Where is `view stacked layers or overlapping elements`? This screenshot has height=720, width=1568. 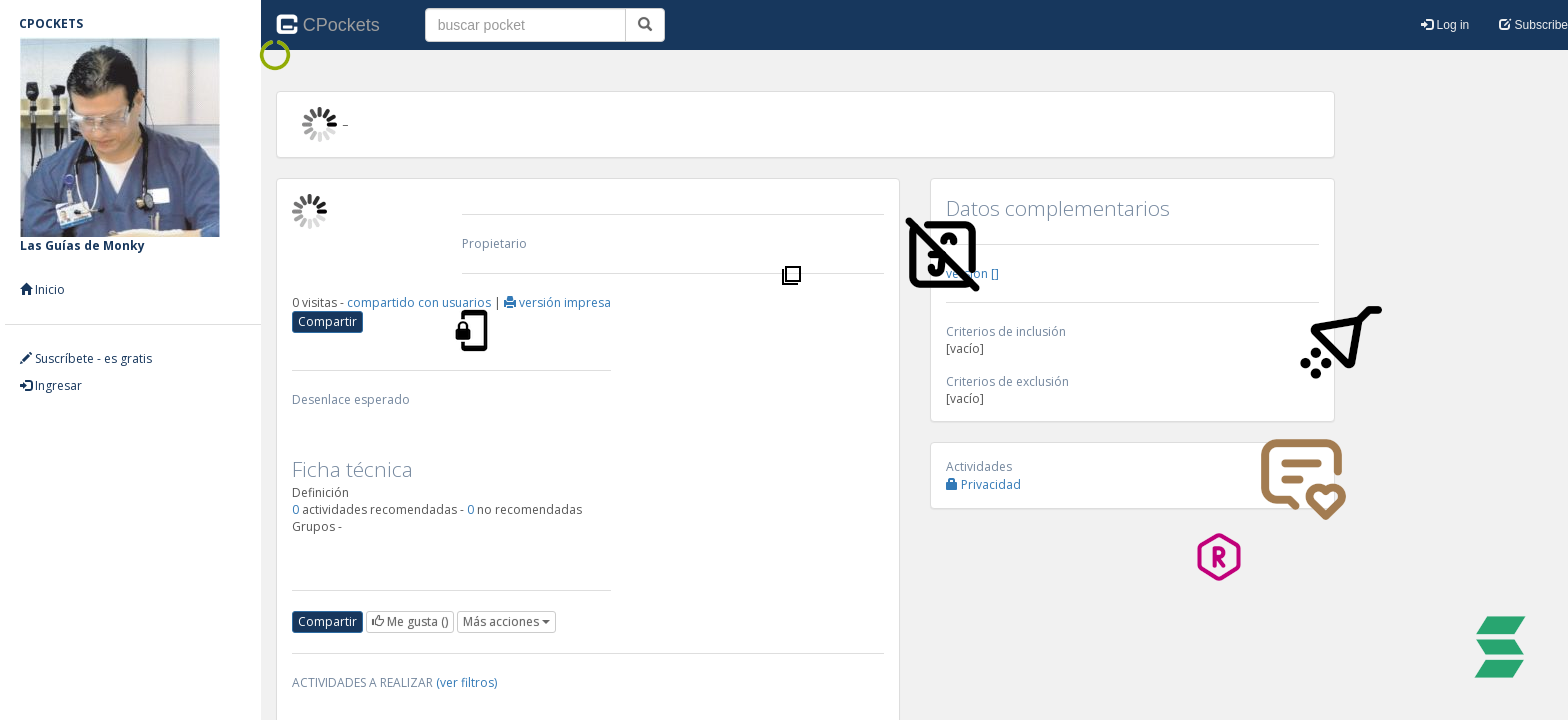
view stacked layers or overlapping elements is located at coordinates (791, 275).